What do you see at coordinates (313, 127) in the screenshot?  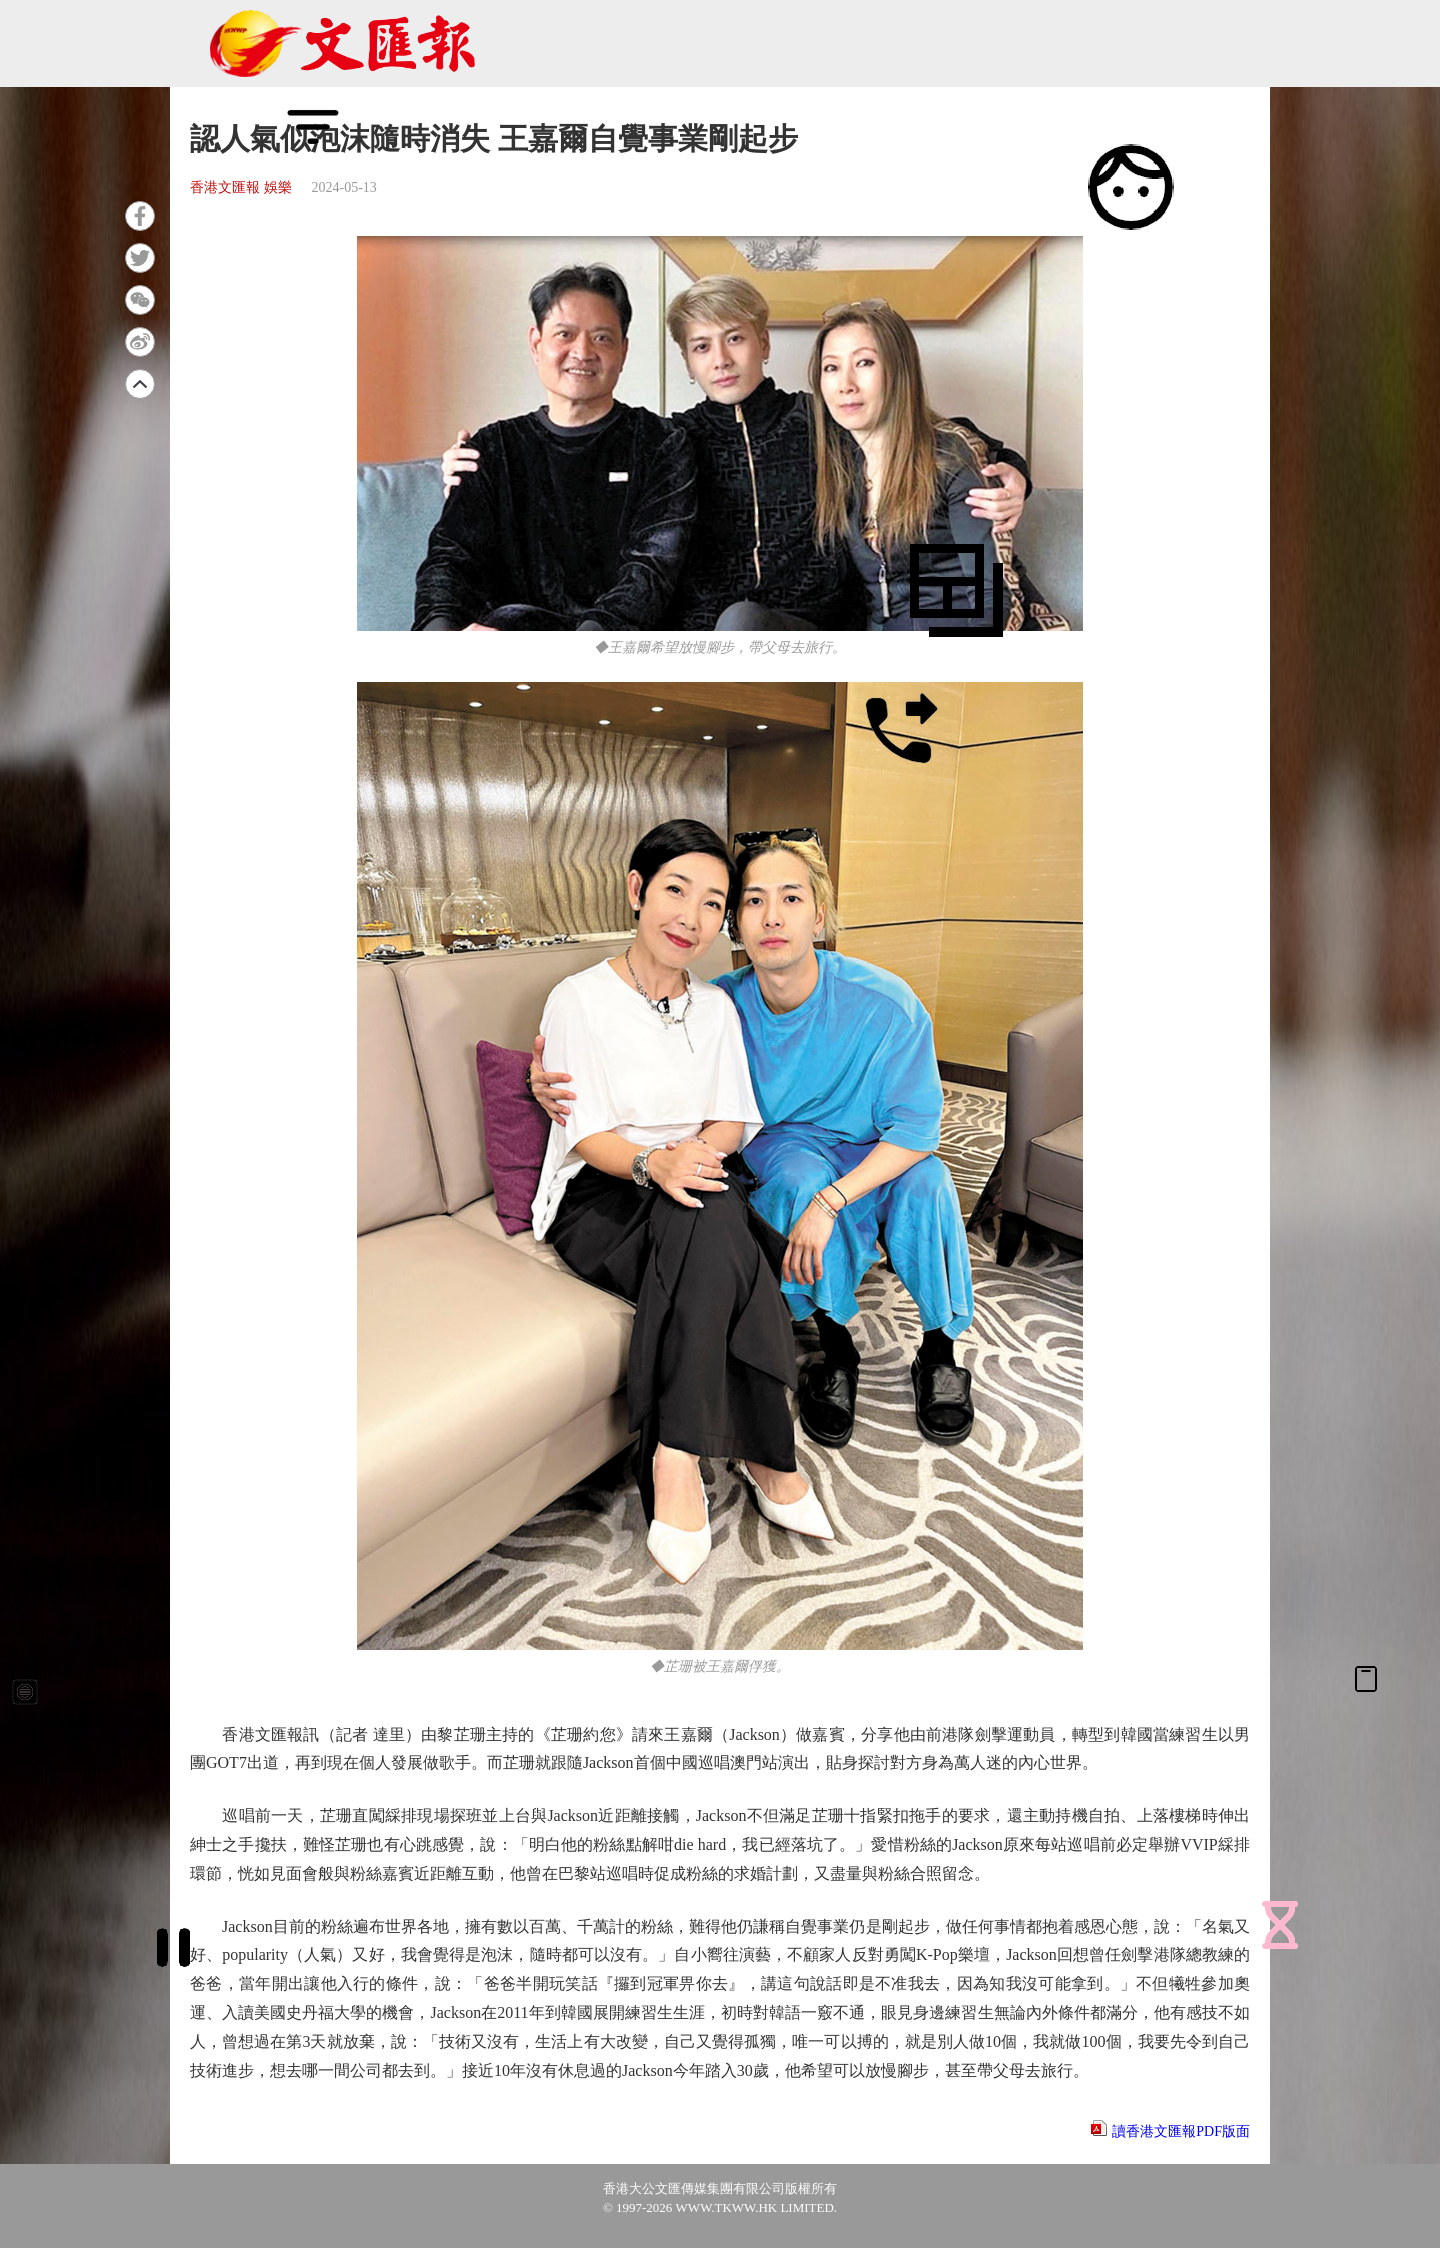 I see `filter or sort list items` at bounding box center [313, 127].